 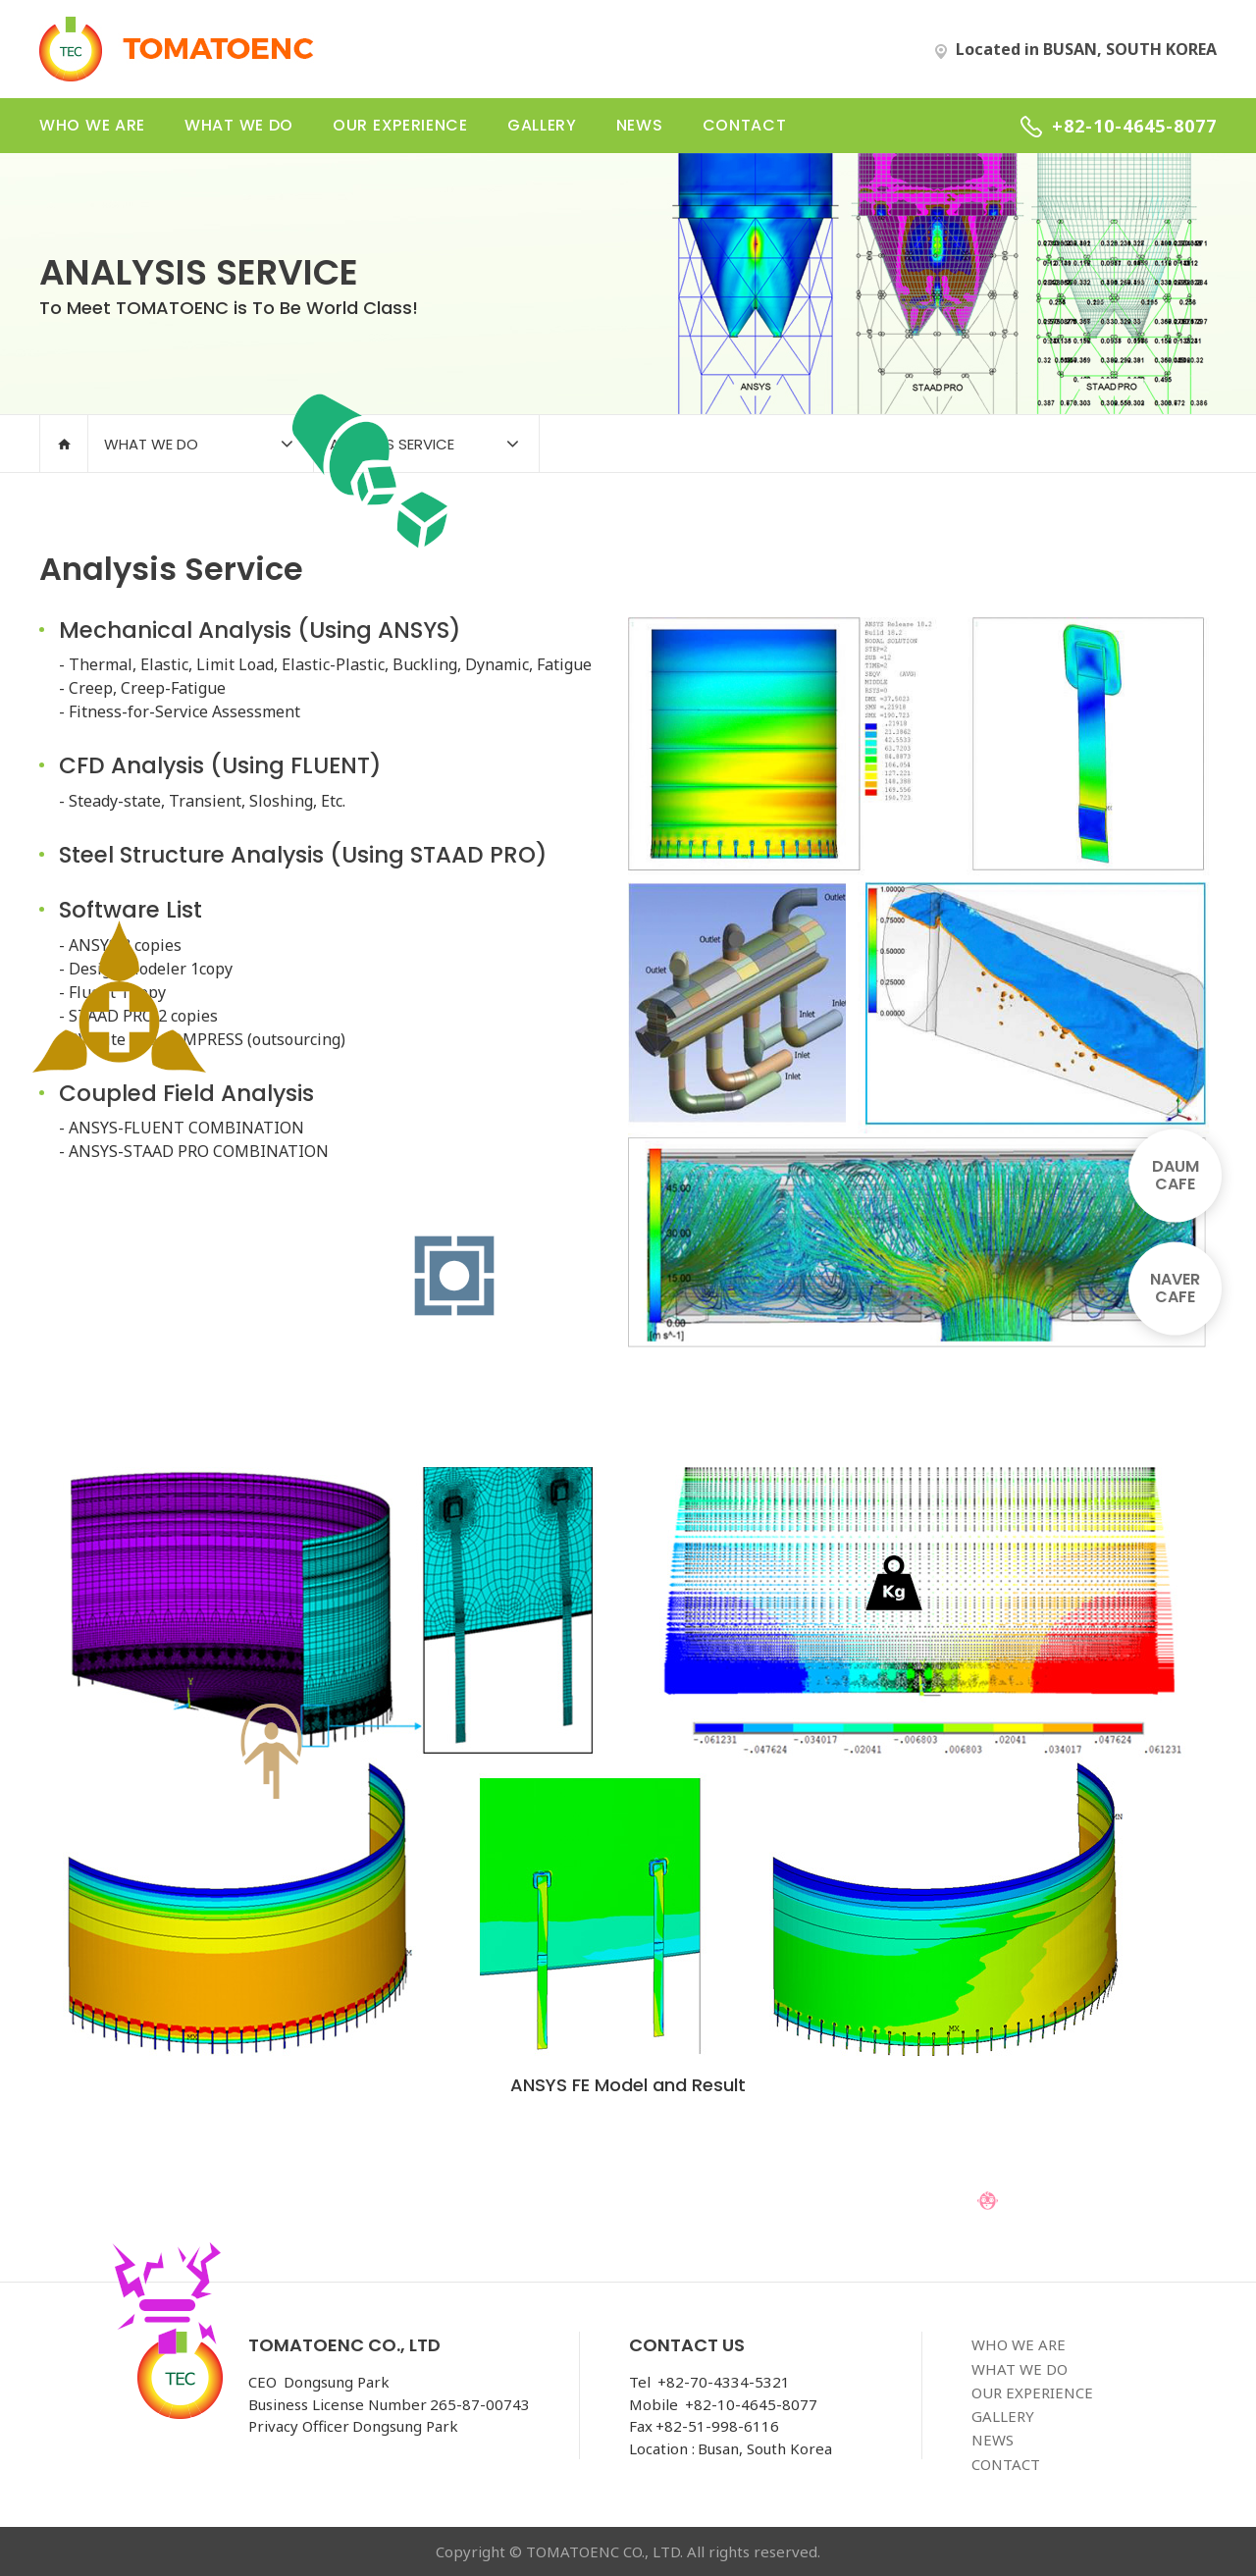 I want to click on activate electrical or energy-based ability, so click(x=167, y=2299).